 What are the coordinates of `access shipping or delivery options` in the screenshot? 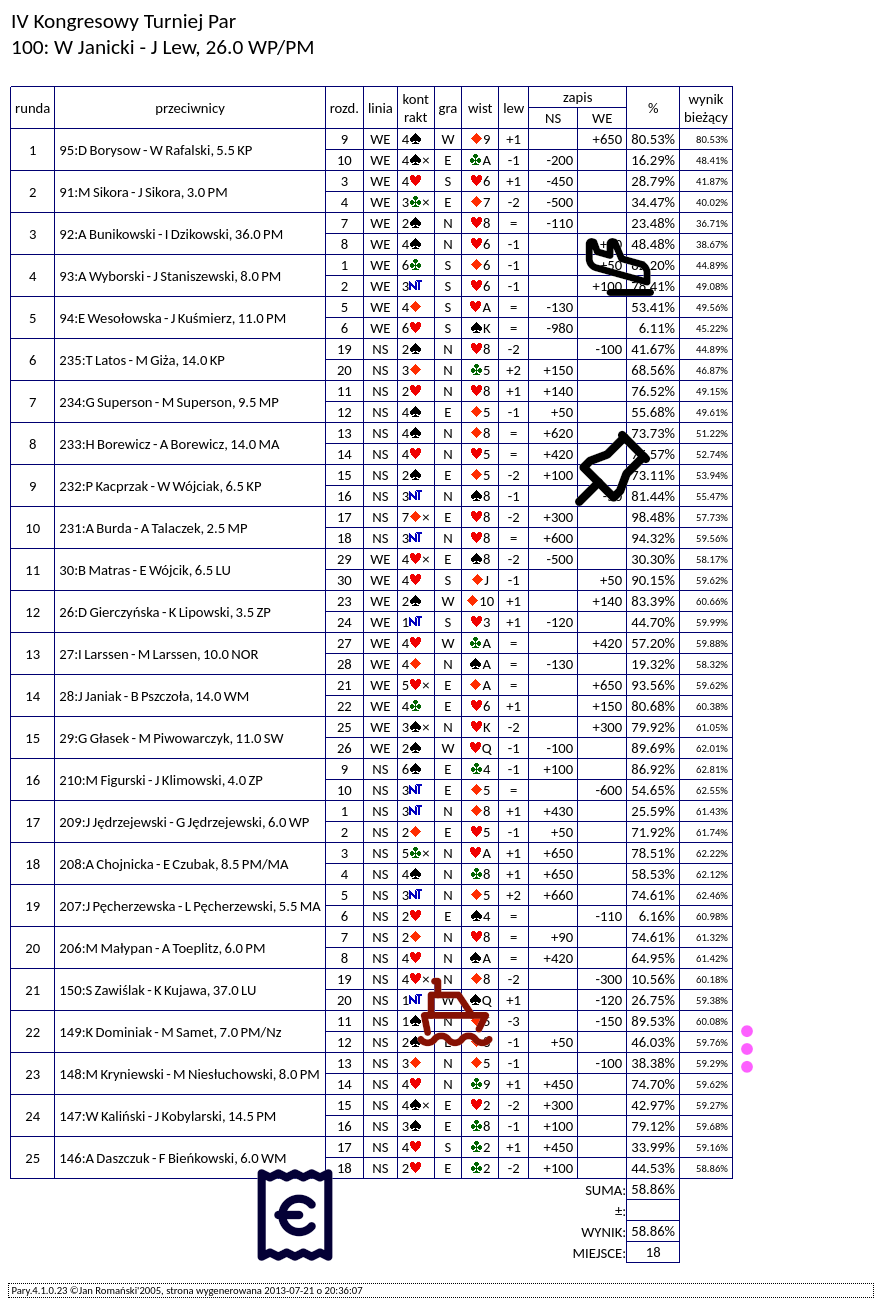 It's located at (455, 1012).